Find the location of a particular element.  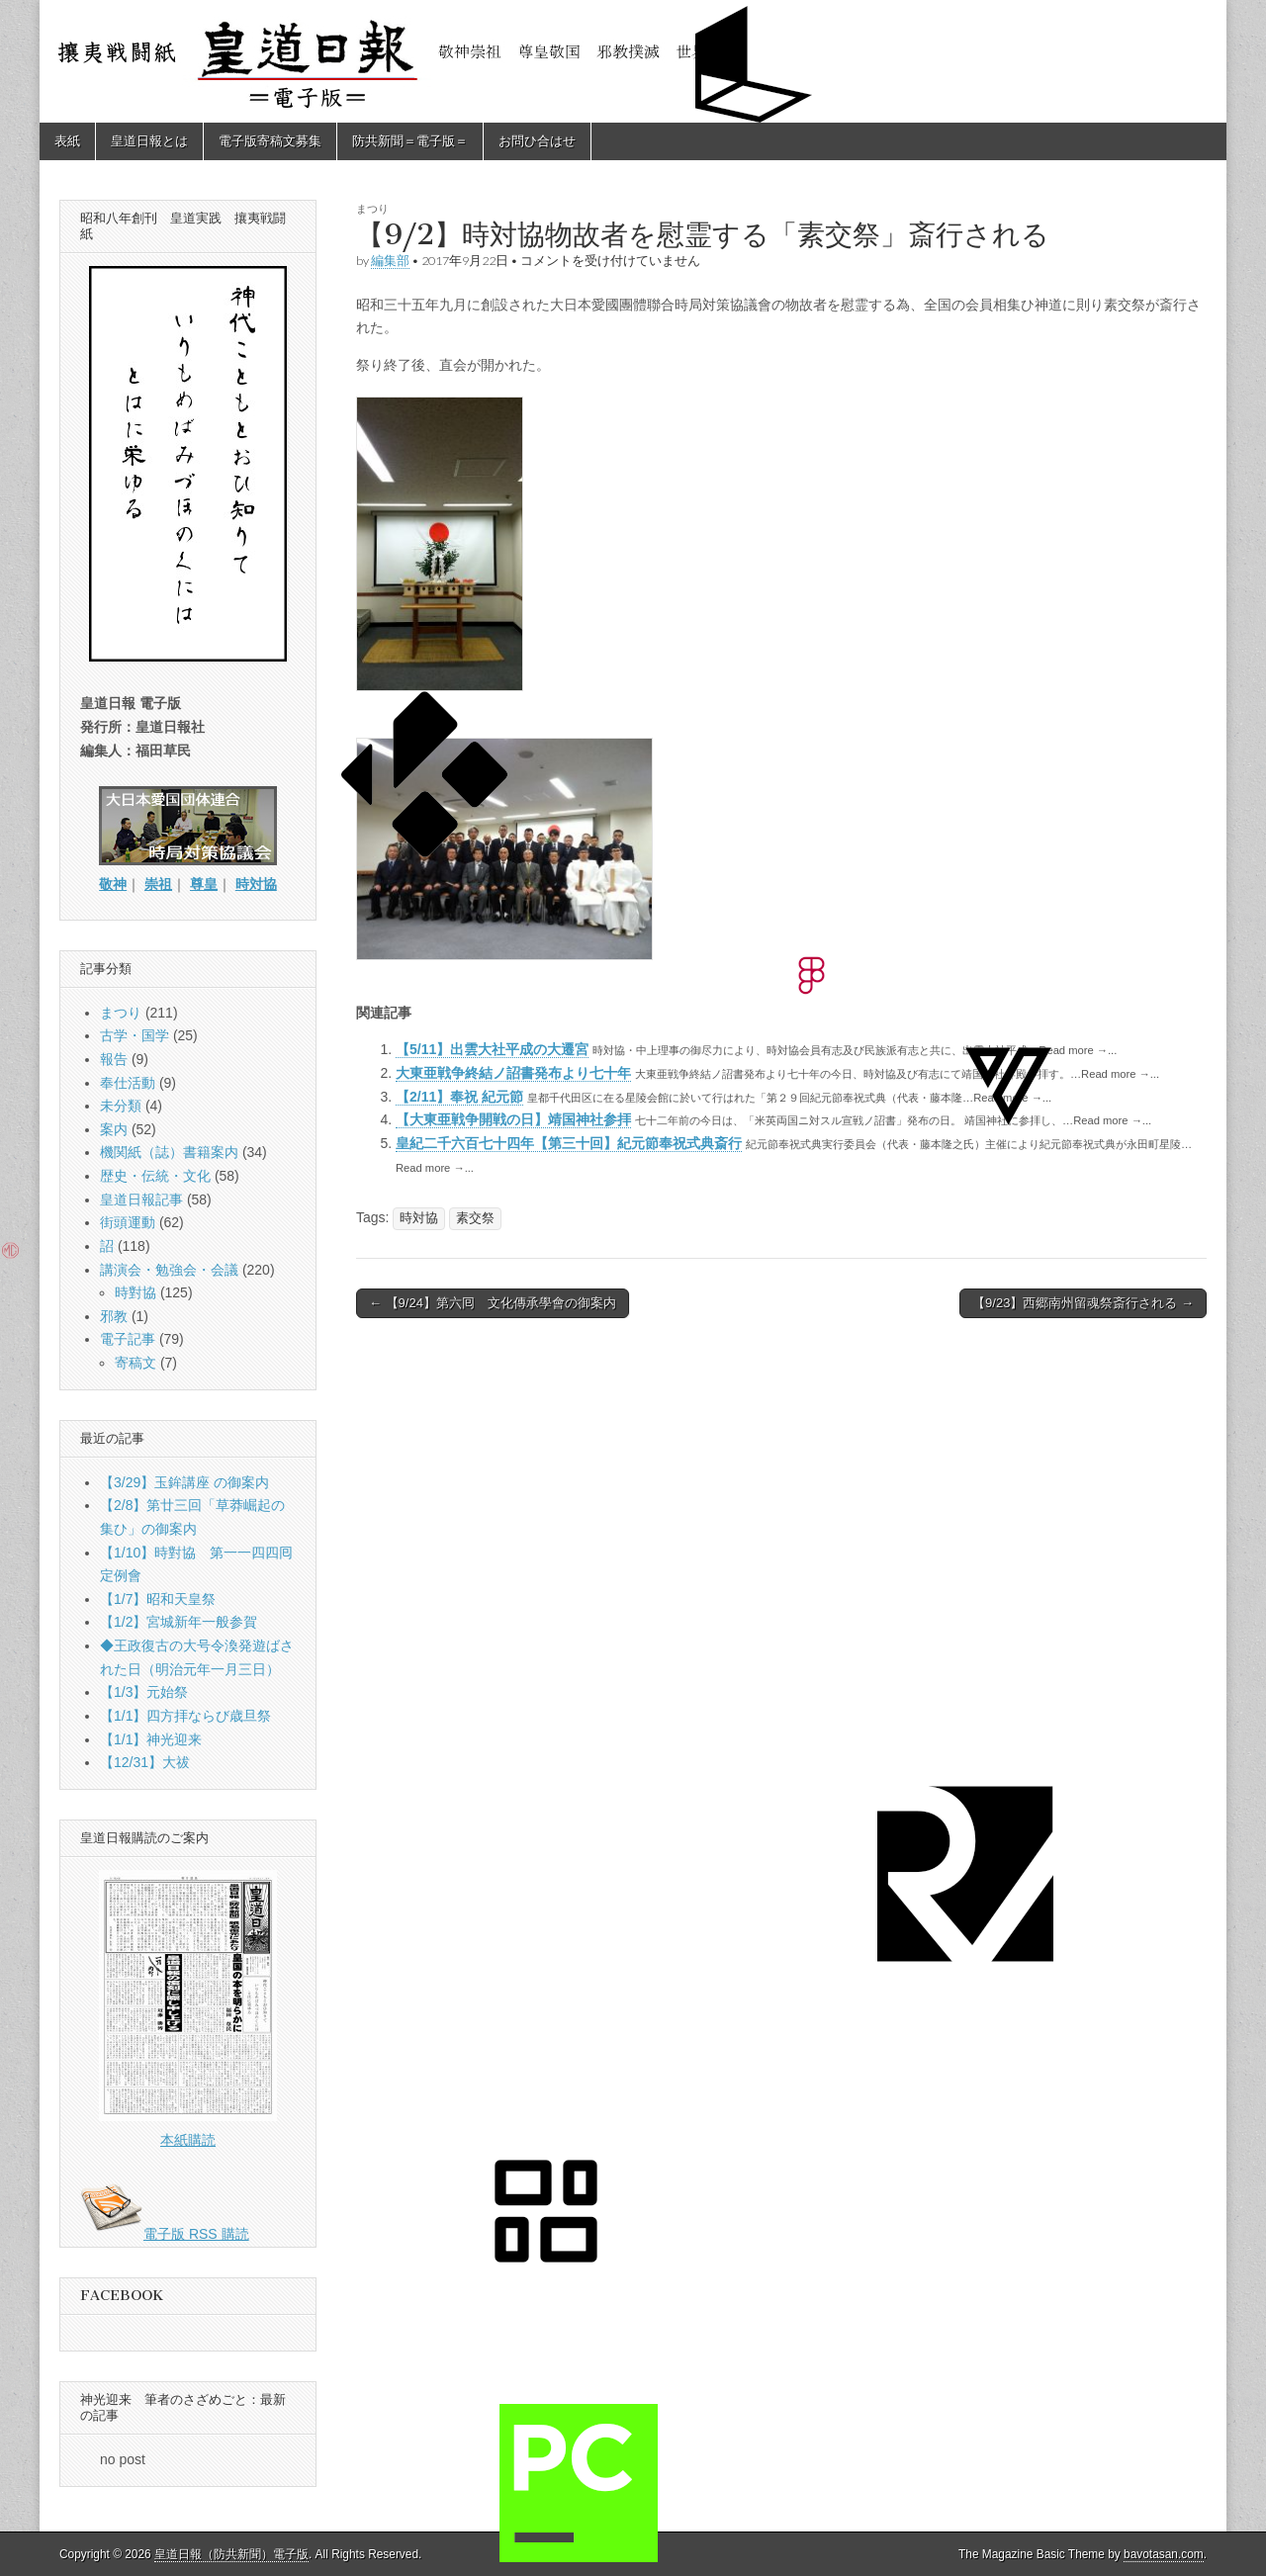

visit nexon's website or services is located at coordinates (754, 64).